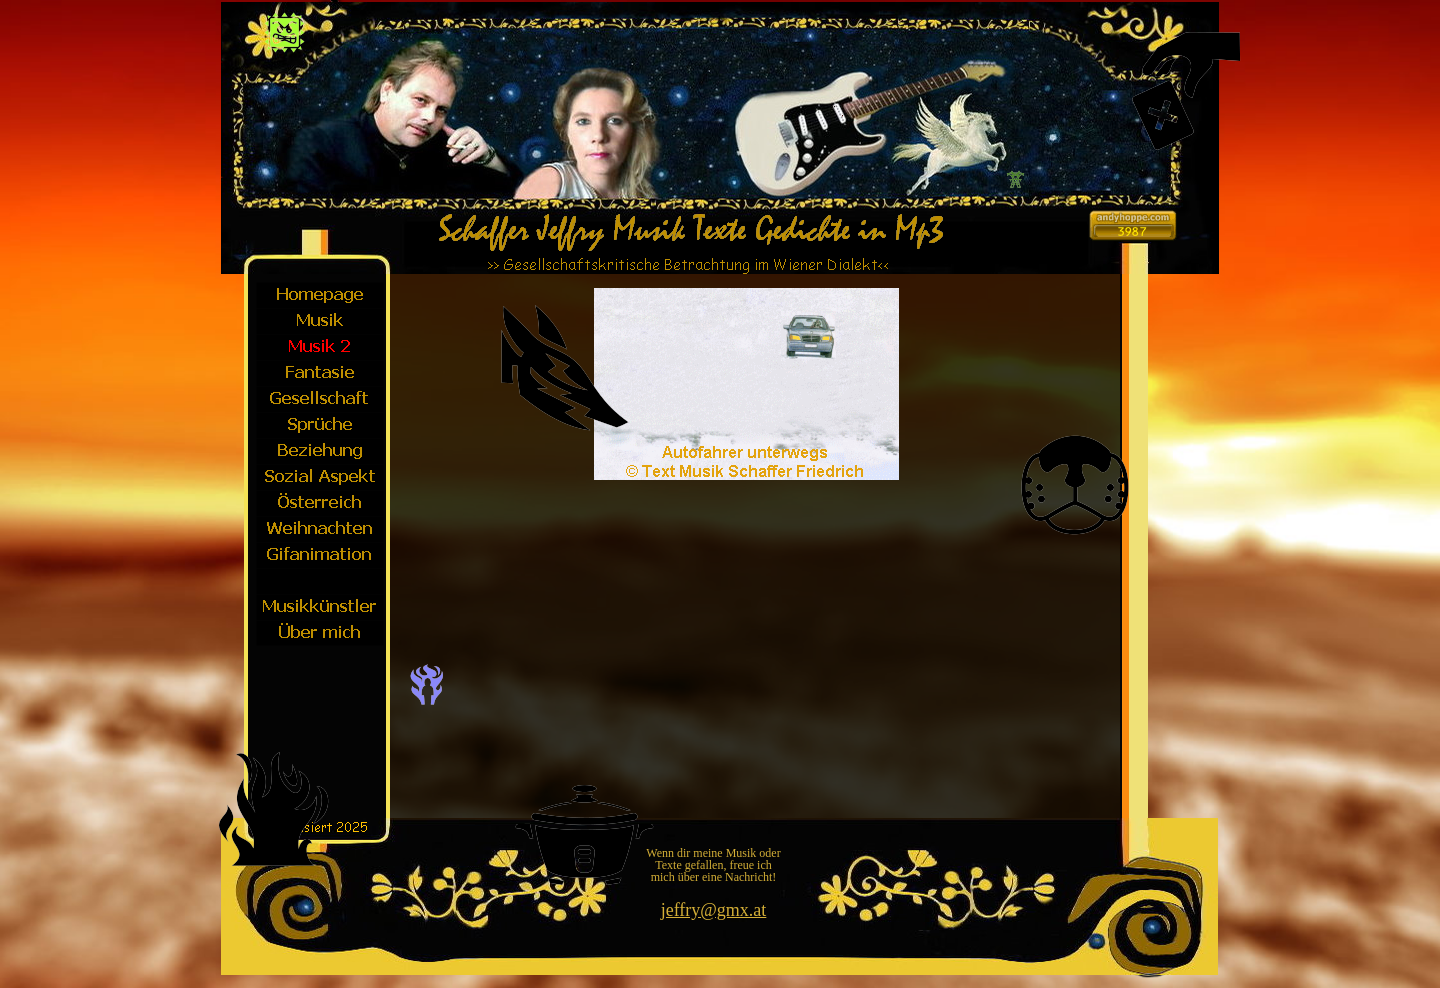  I want to click on select direwolf as character or faction, so click(565, 368).